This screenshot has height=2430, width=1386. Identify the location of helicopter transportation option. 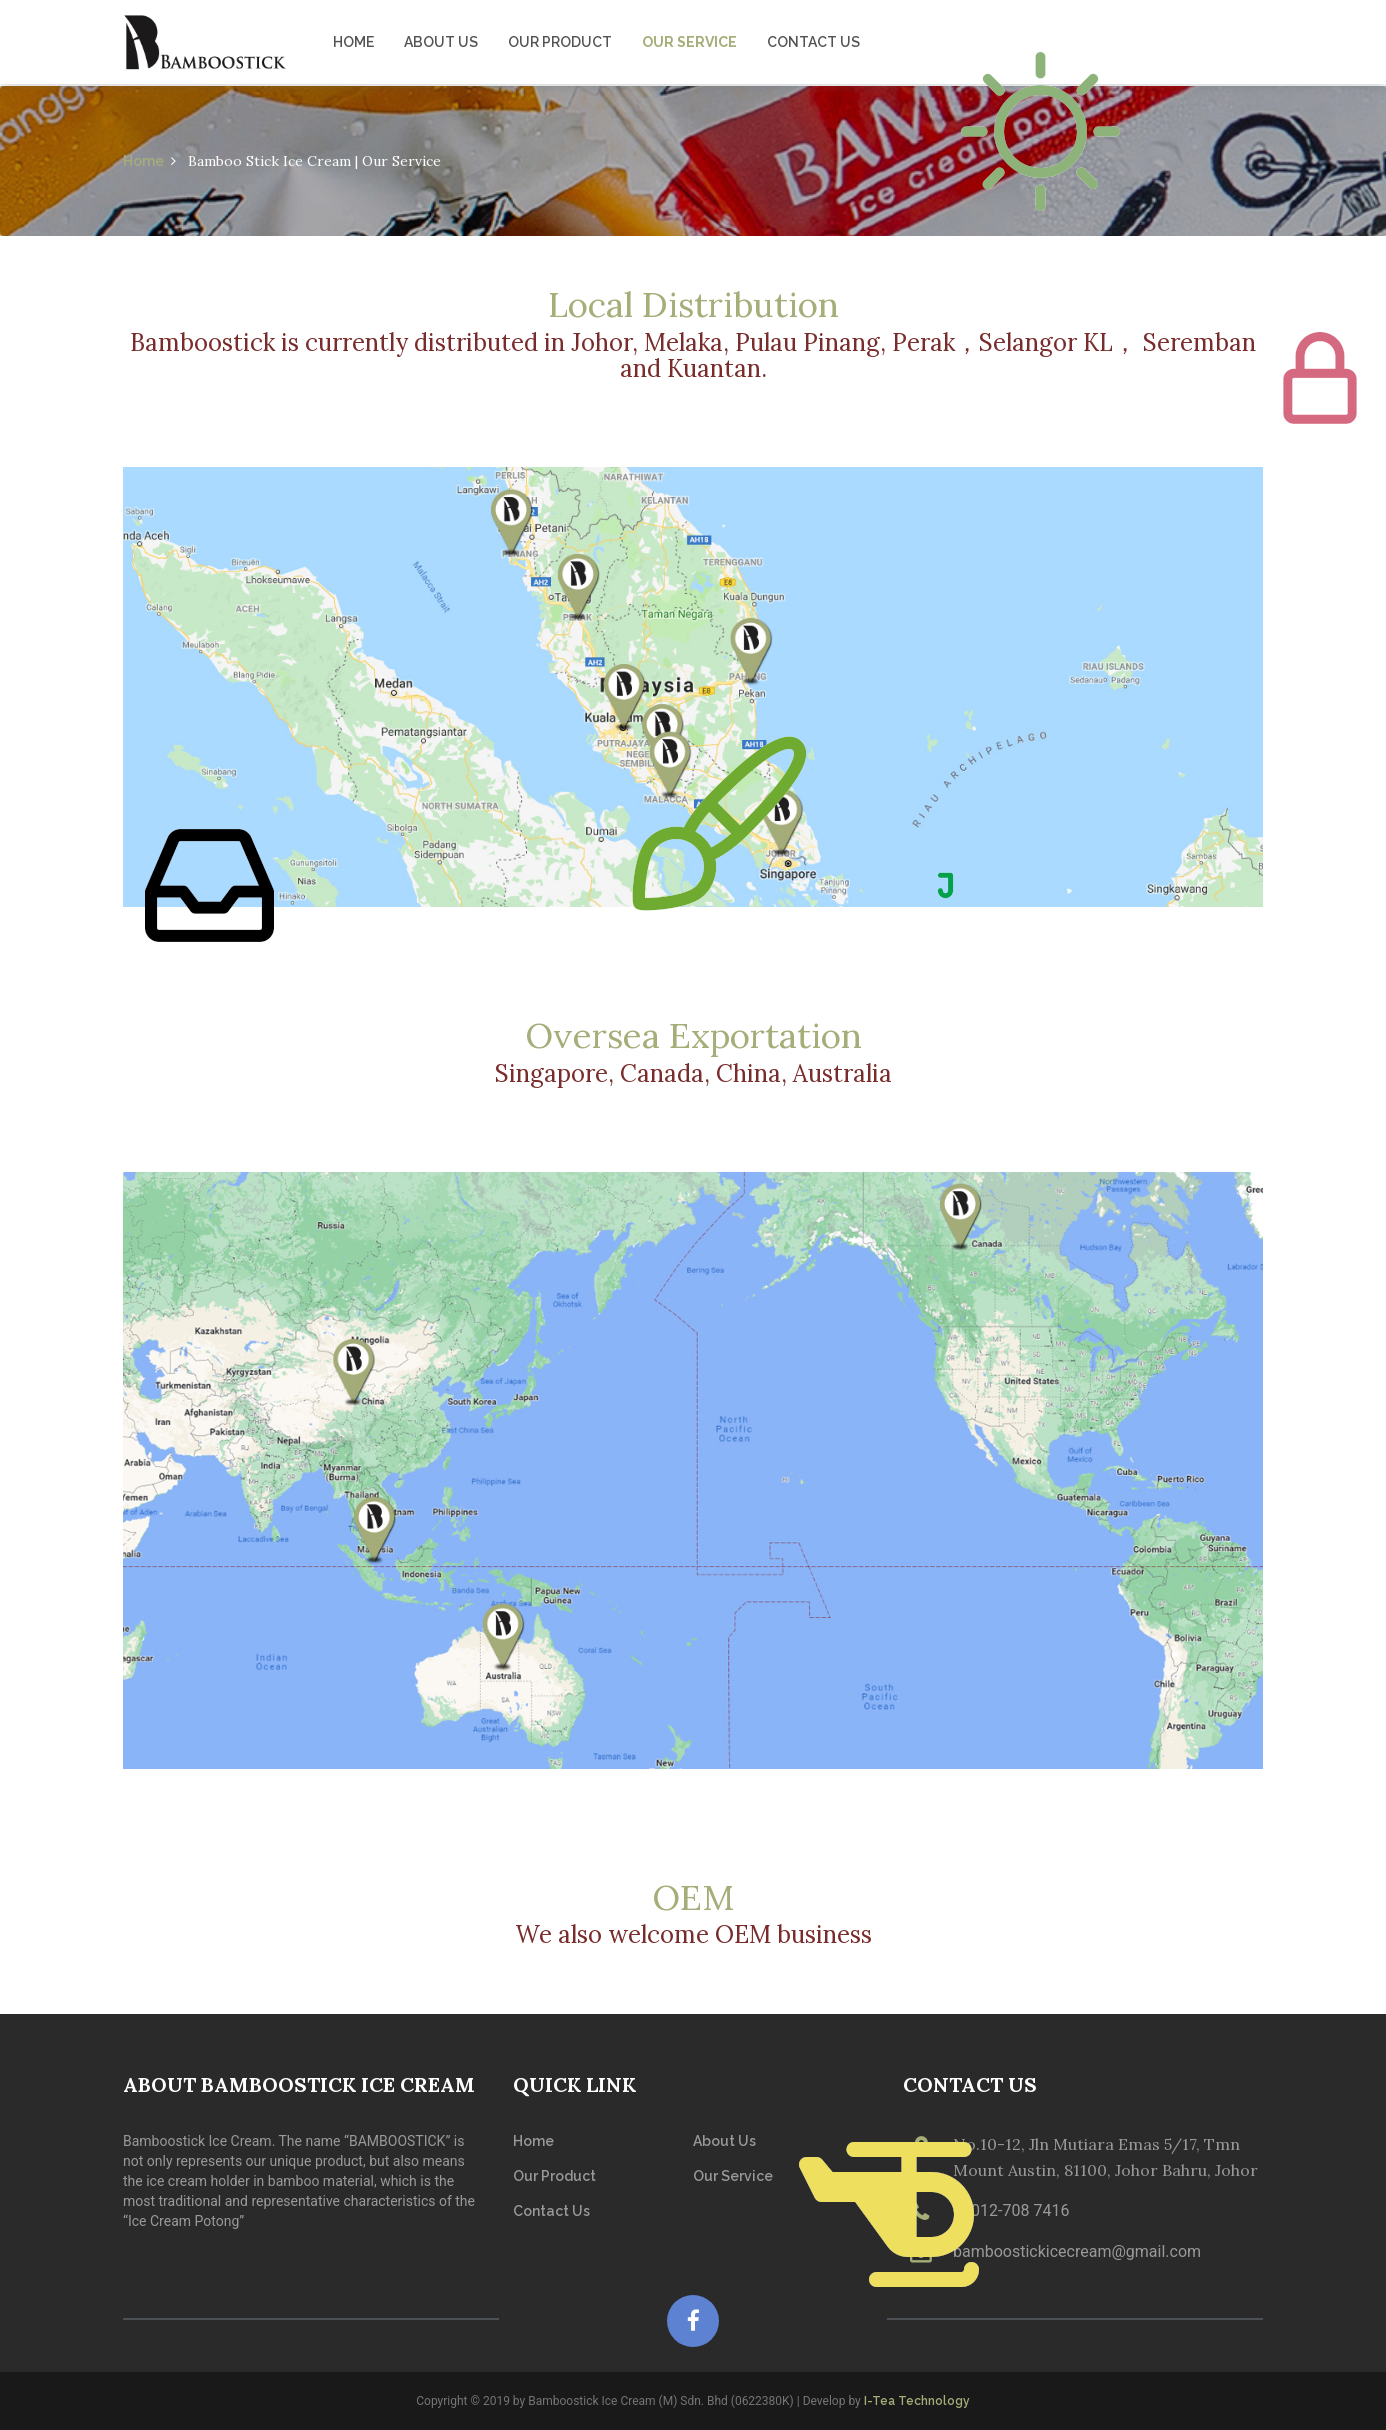
(889, 2212).